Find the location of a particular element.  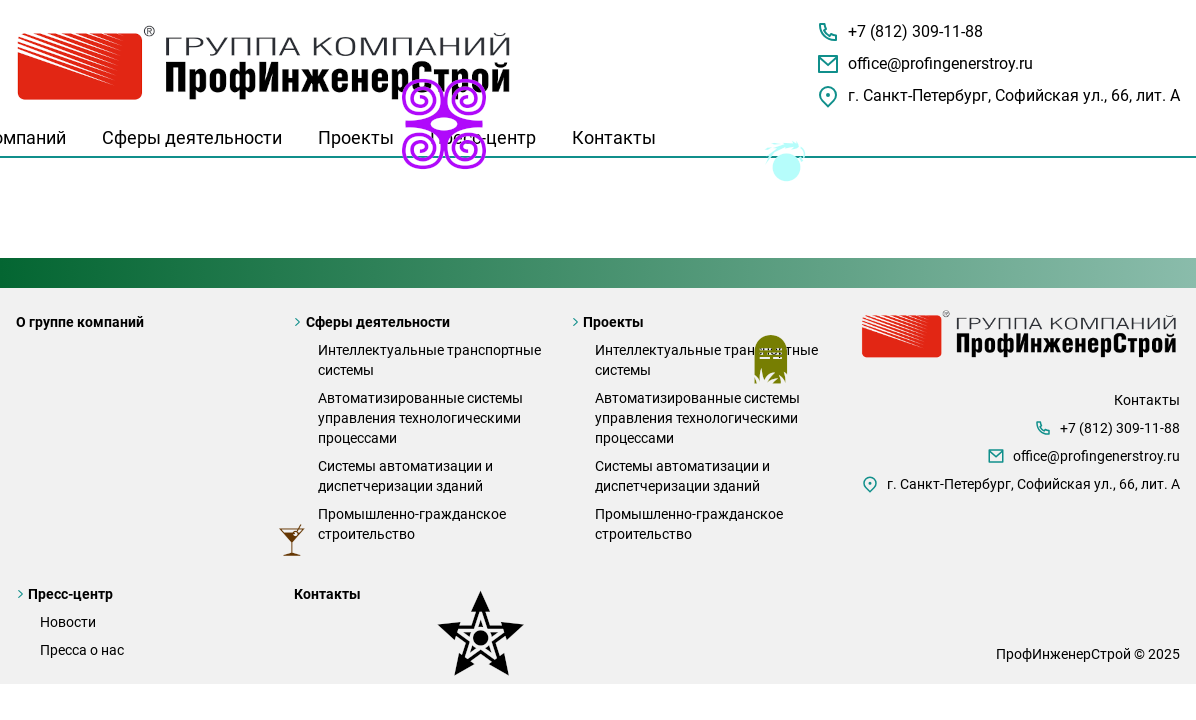

activate a bomb or explosive item in-game is located at coordinates (785, 161).